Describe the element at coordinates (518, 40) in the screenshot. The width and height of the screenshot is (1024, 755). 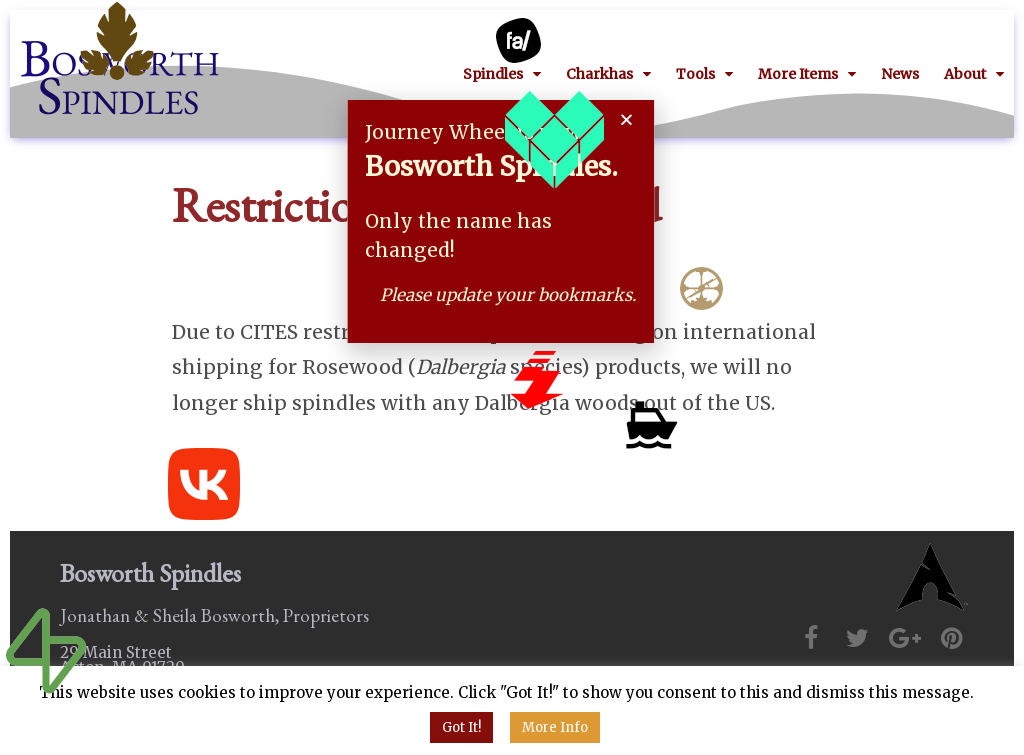
I see `open fathom analytics dashboard` at that location.